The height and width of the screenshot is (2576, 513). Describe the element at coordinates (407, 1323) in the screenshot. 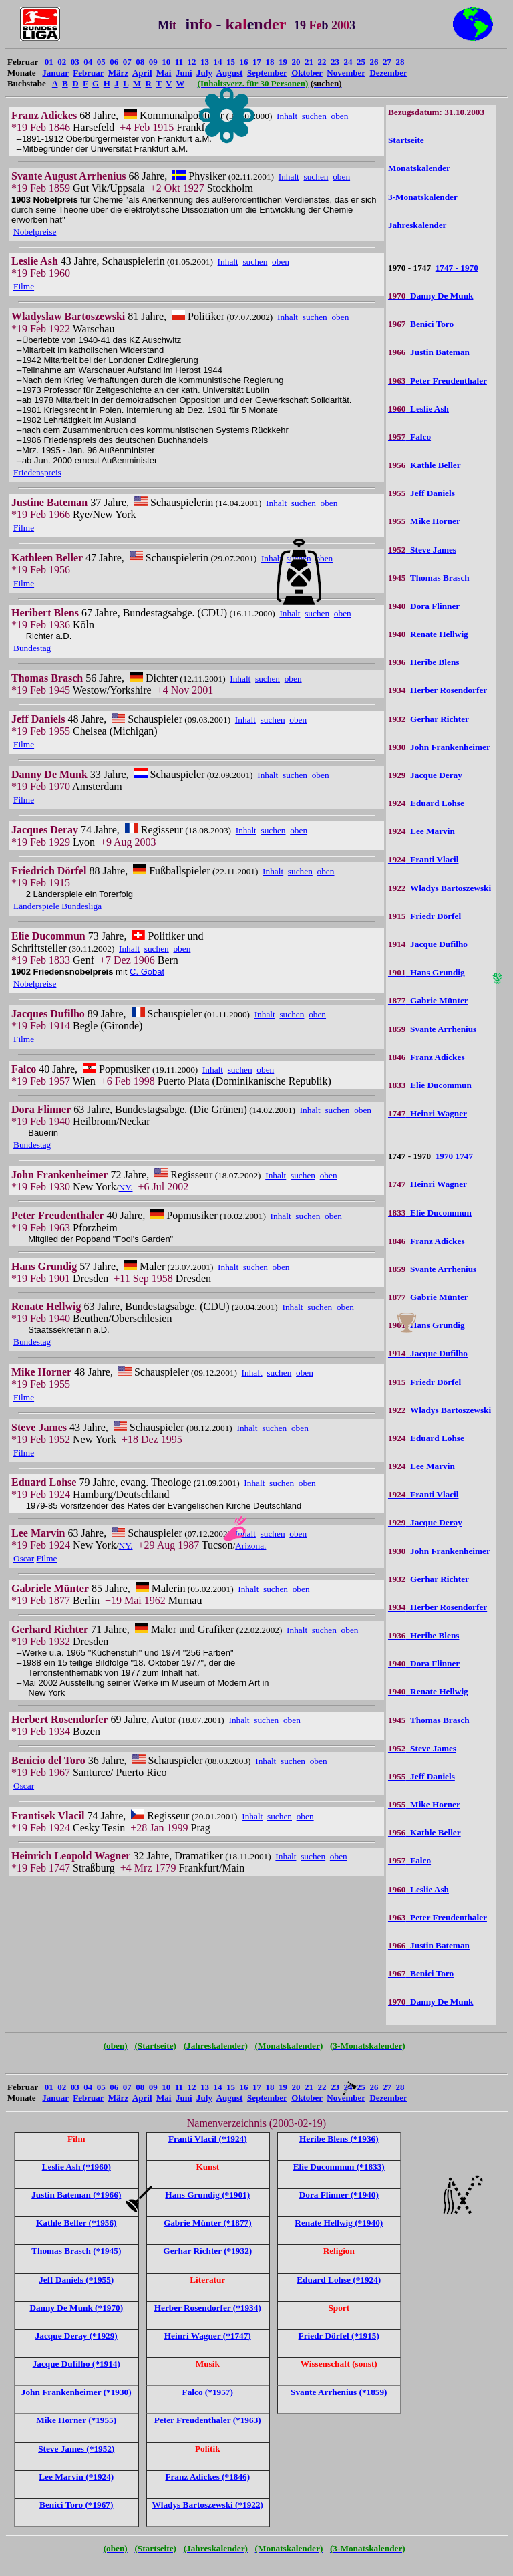

I see `view achievements or awards` at that location.